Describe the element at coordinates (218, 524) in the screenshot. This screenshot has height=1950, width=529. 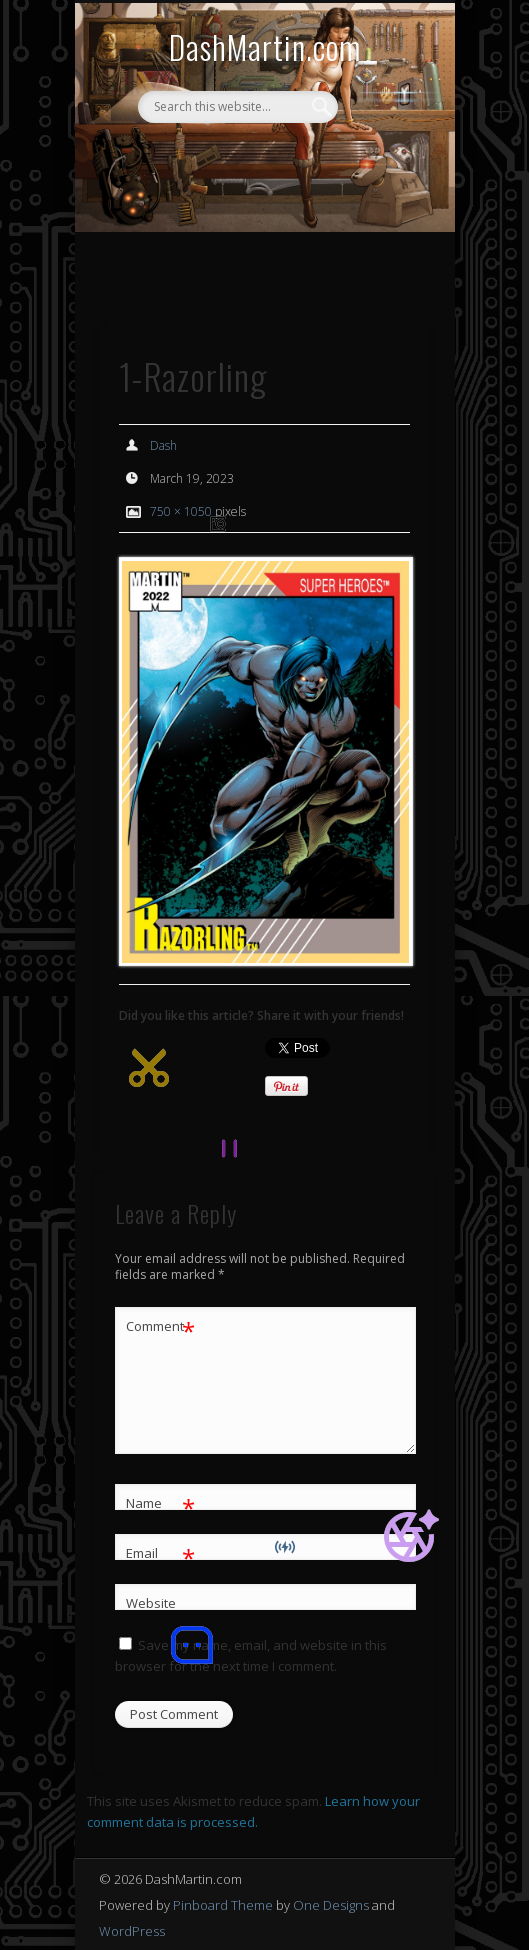
I see `access photo gallery` at that location.